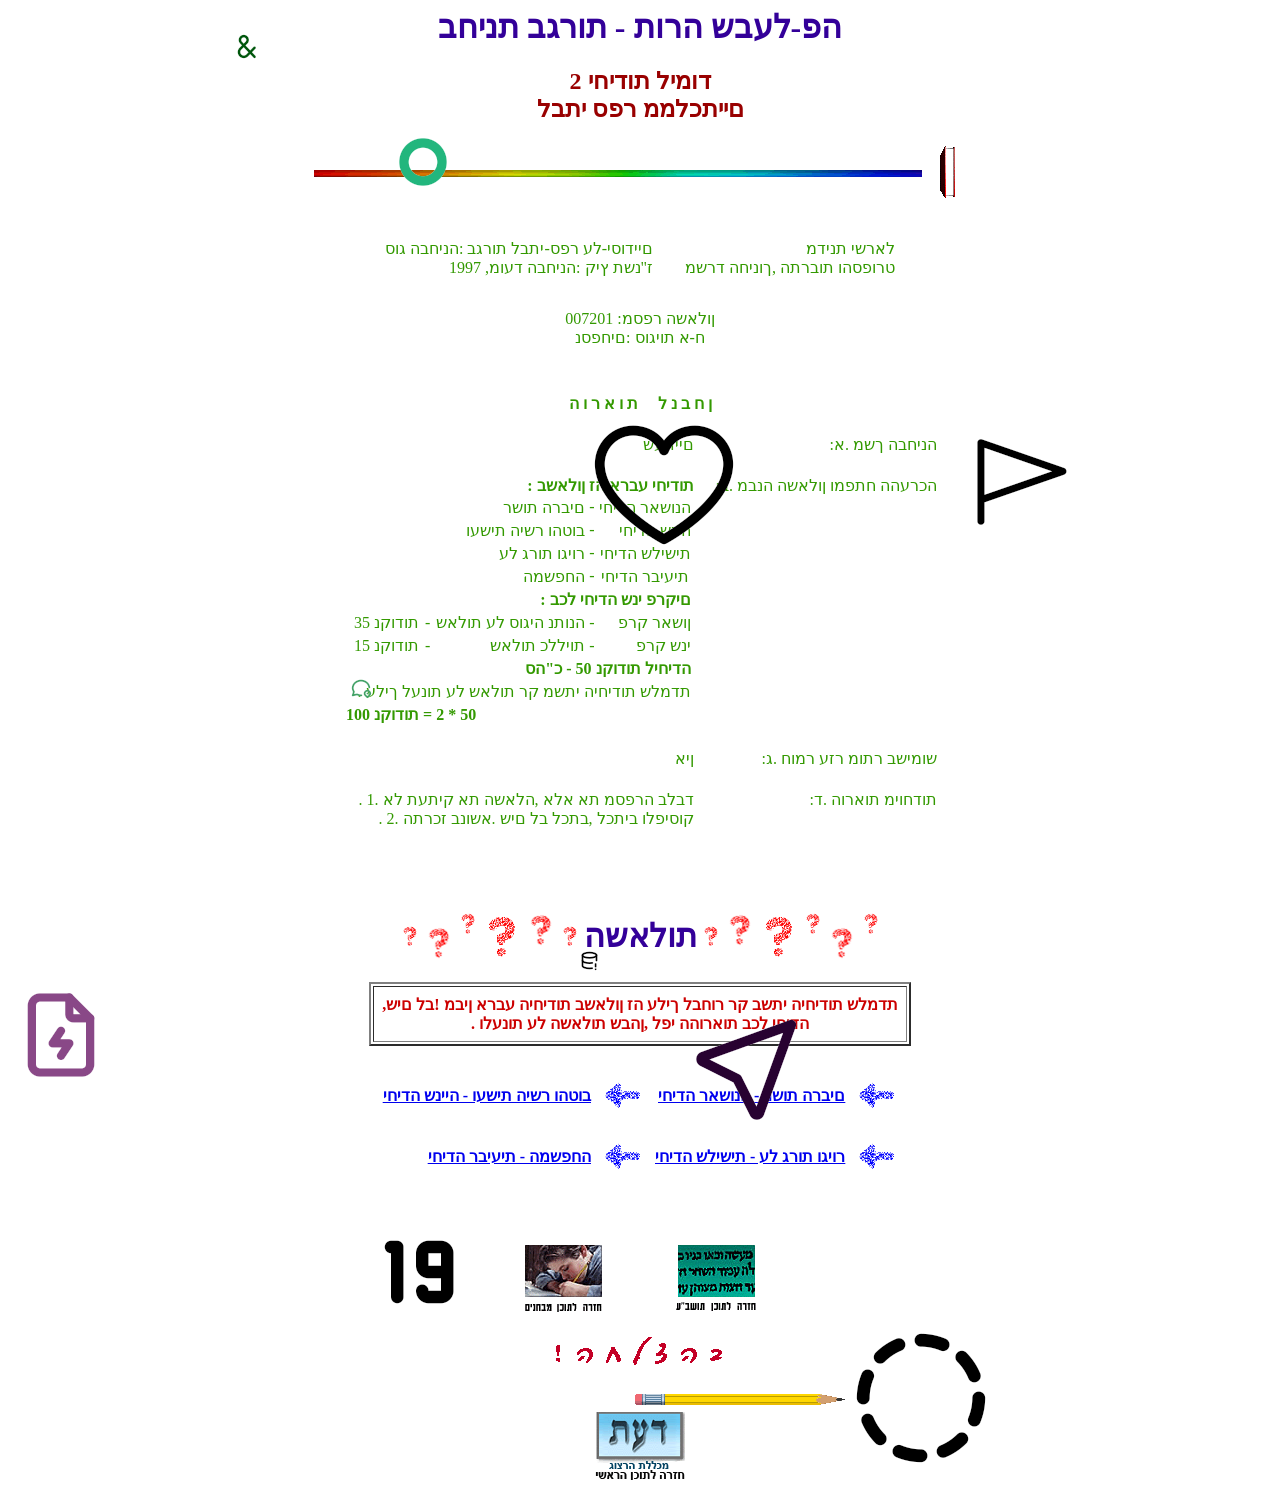  What do you see at coordinates (245, 46) in the screenshot?
I see `insert ampersand symbol or special character` at bounding box center [245, 46].